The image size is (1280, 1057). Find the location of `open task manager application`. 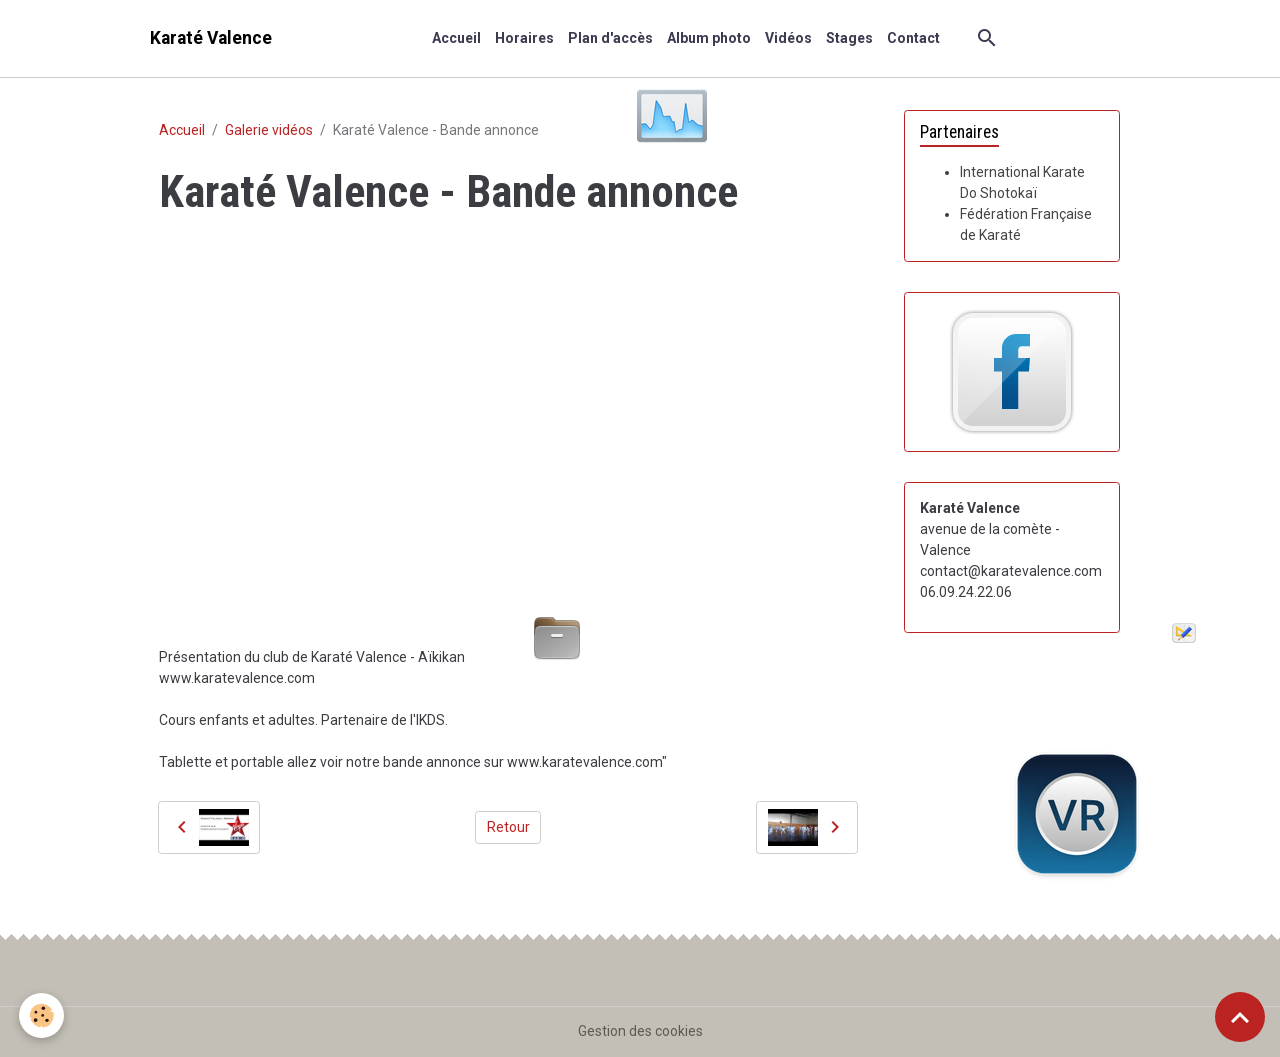

open task manager application is located at coordinates (672, 116).